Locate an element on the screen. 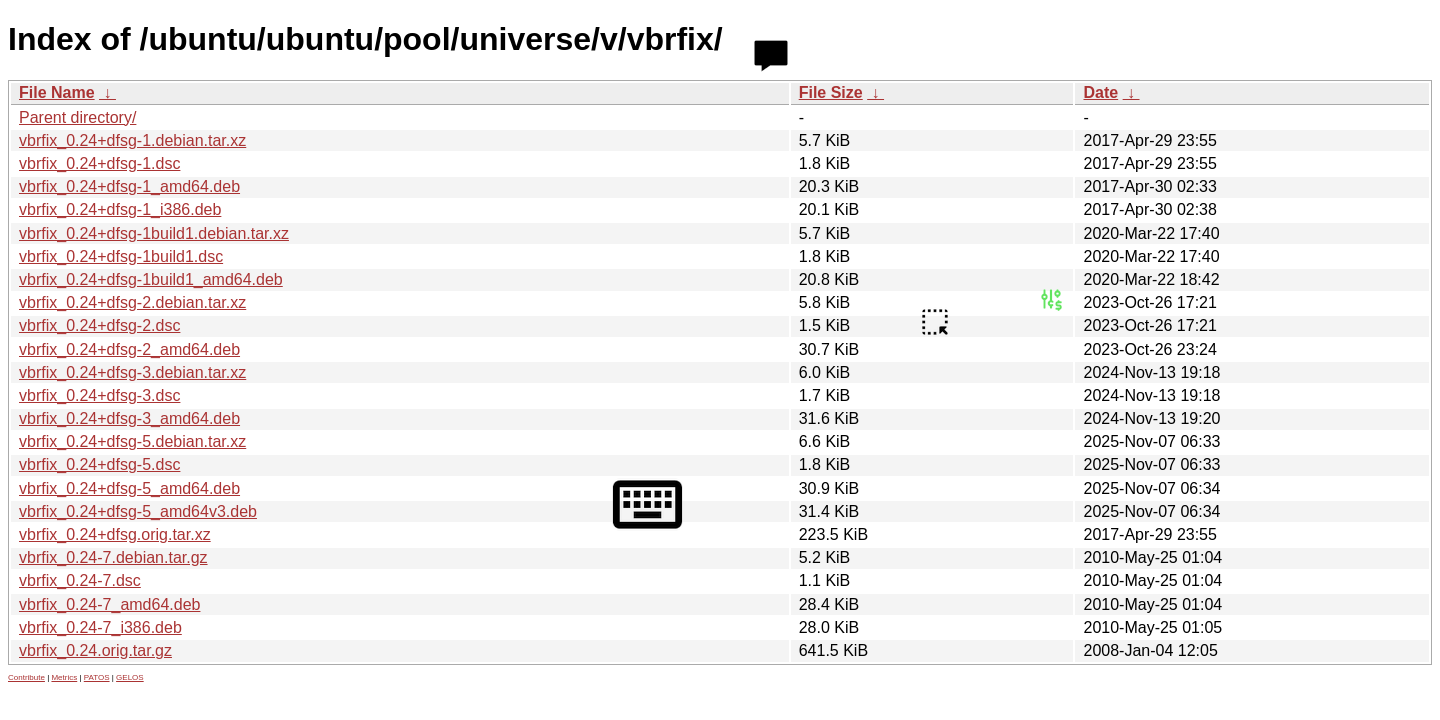 The image size is (1440, 720). adjust pricing or cost settings is located at coordinates (1051, 299).